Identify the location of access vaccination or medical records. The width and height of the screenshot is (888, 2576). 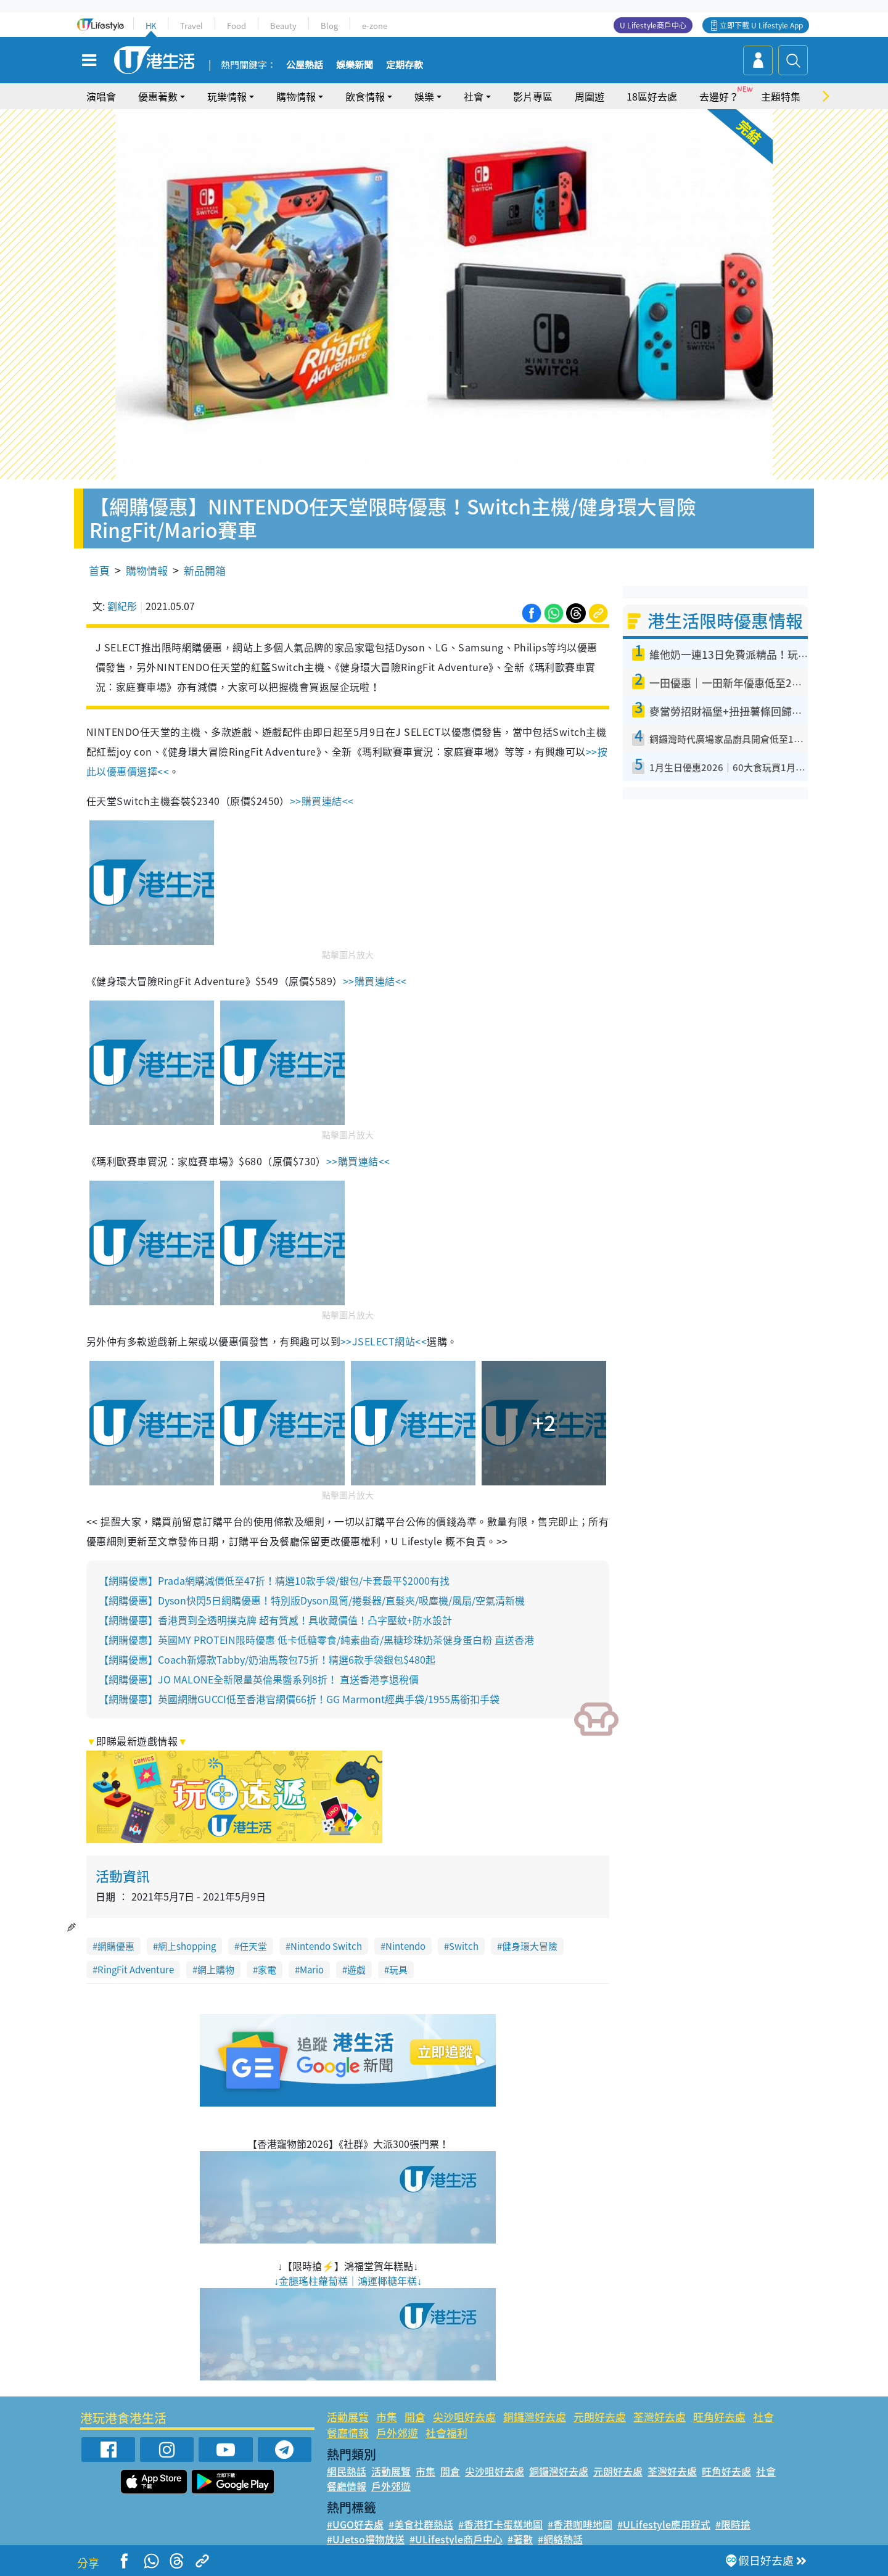
(72, 1927).